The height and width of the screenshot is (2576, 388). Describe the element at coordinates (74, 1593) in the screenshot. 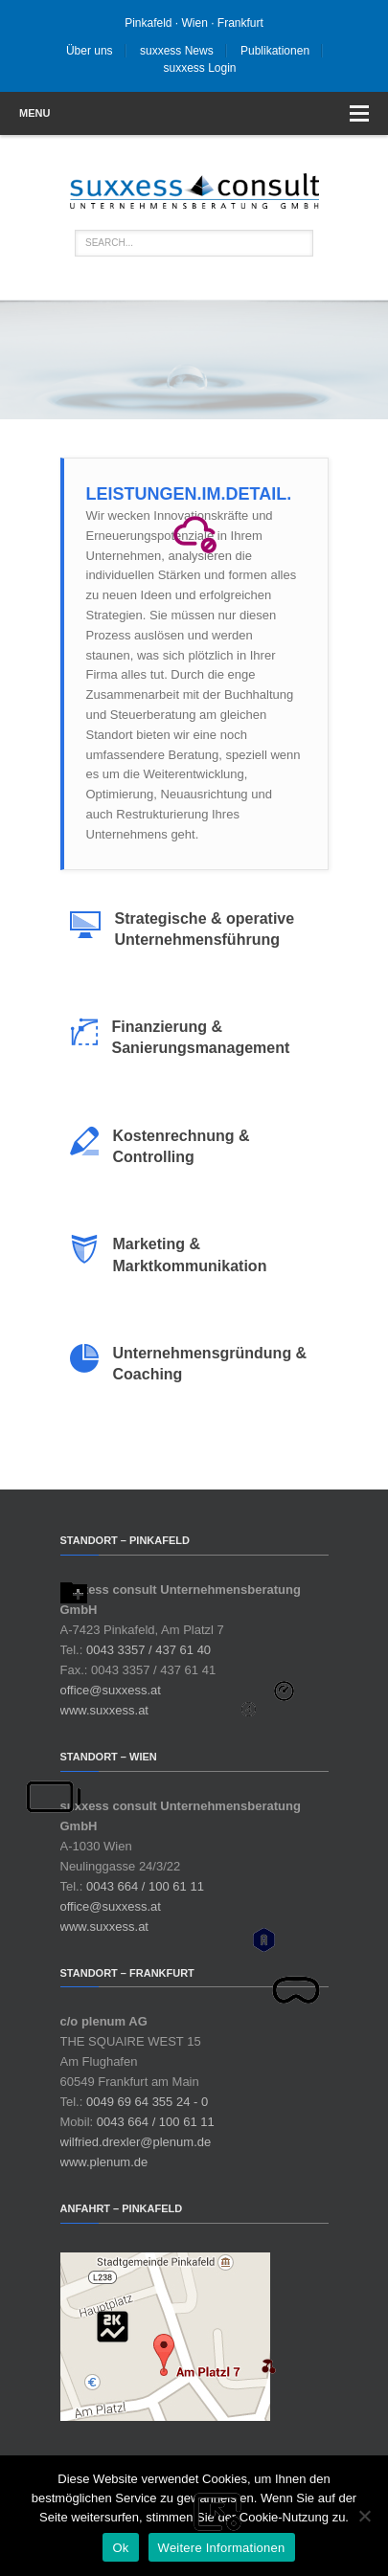

I see `create a new folder` at that location.